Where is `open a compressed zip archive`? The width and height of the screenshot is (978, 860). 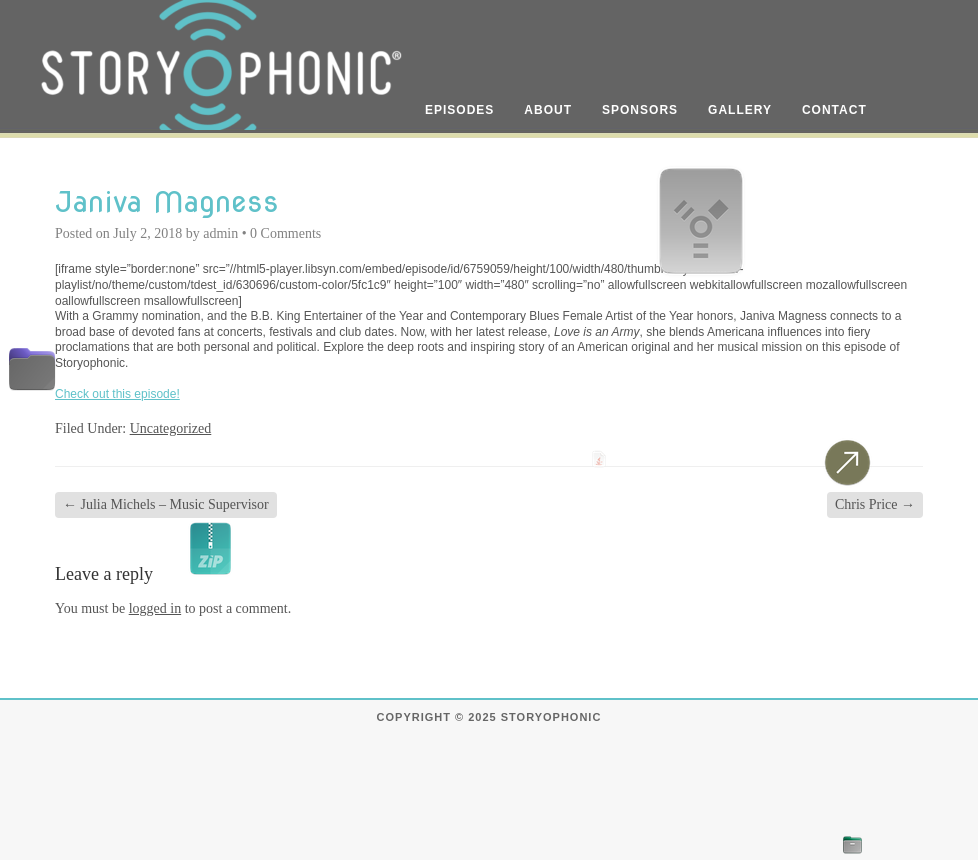
open a compressed zip archive is located at coordinates (210, 548).